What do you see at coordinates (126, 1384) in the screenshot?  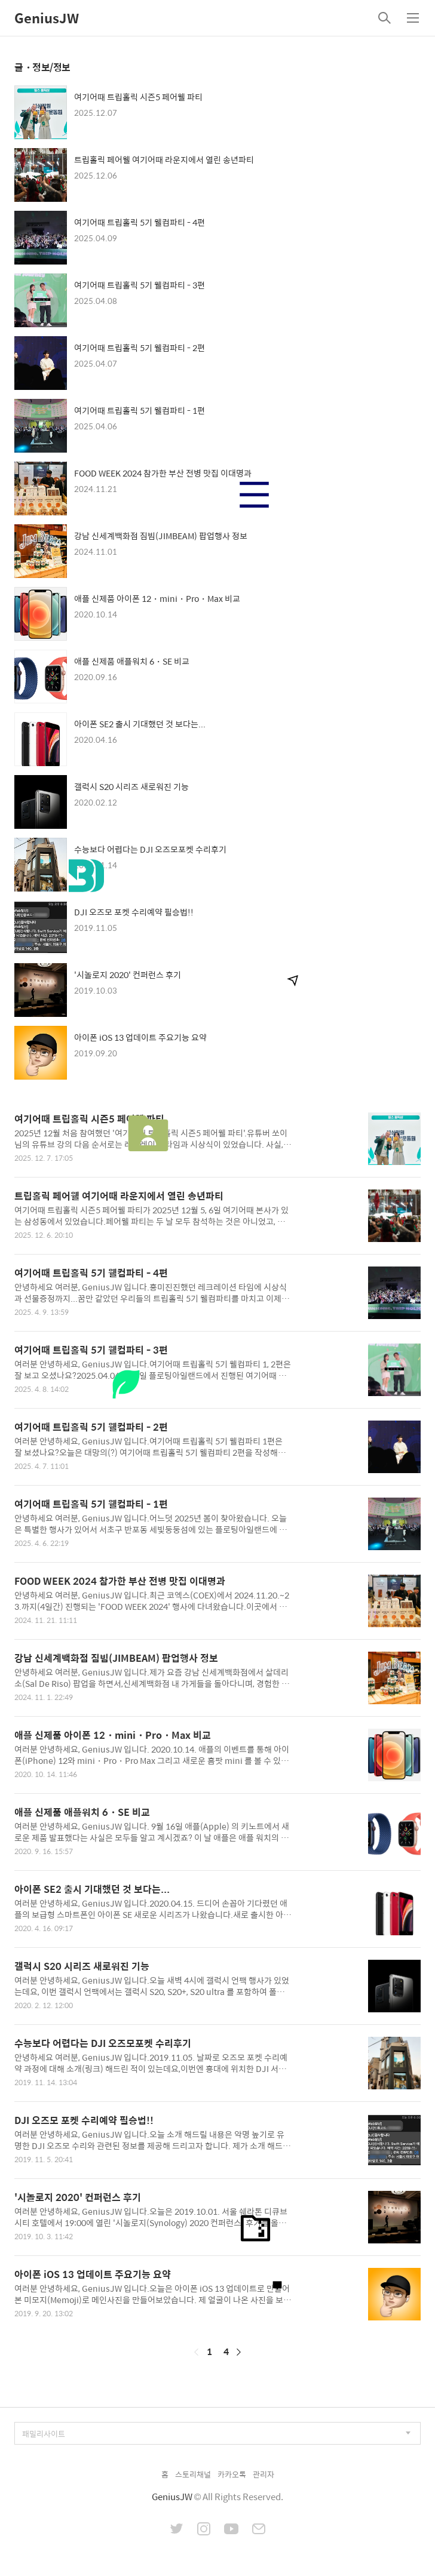 I see `indicates eco-friendly or sustainable option` at bounding box center [126, 1384].